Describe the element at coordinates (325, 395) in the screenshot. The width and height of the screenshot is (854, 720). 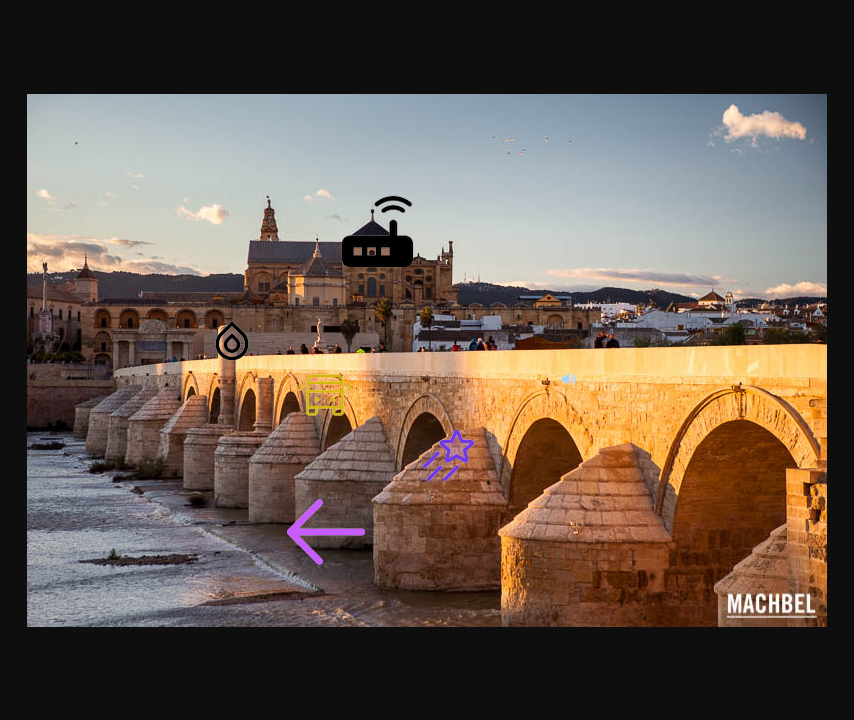
I see `view bus routes or schedules` at that location.